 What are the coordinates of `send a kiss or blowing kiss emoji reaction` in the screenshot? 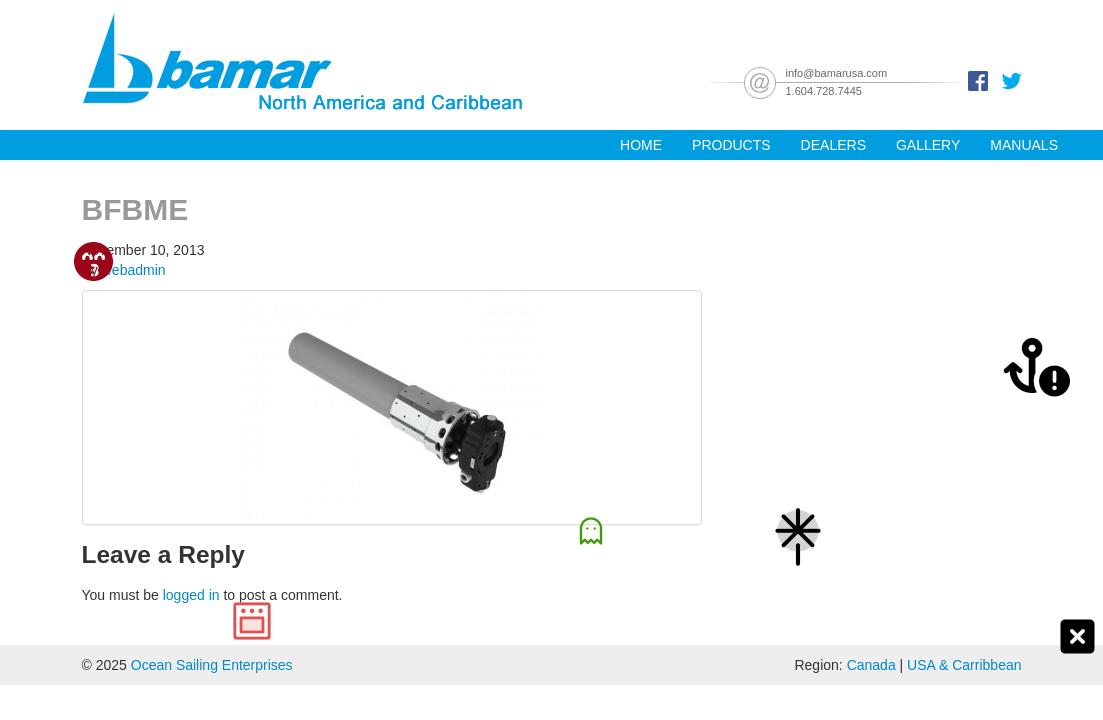 It's located at (93, 261).